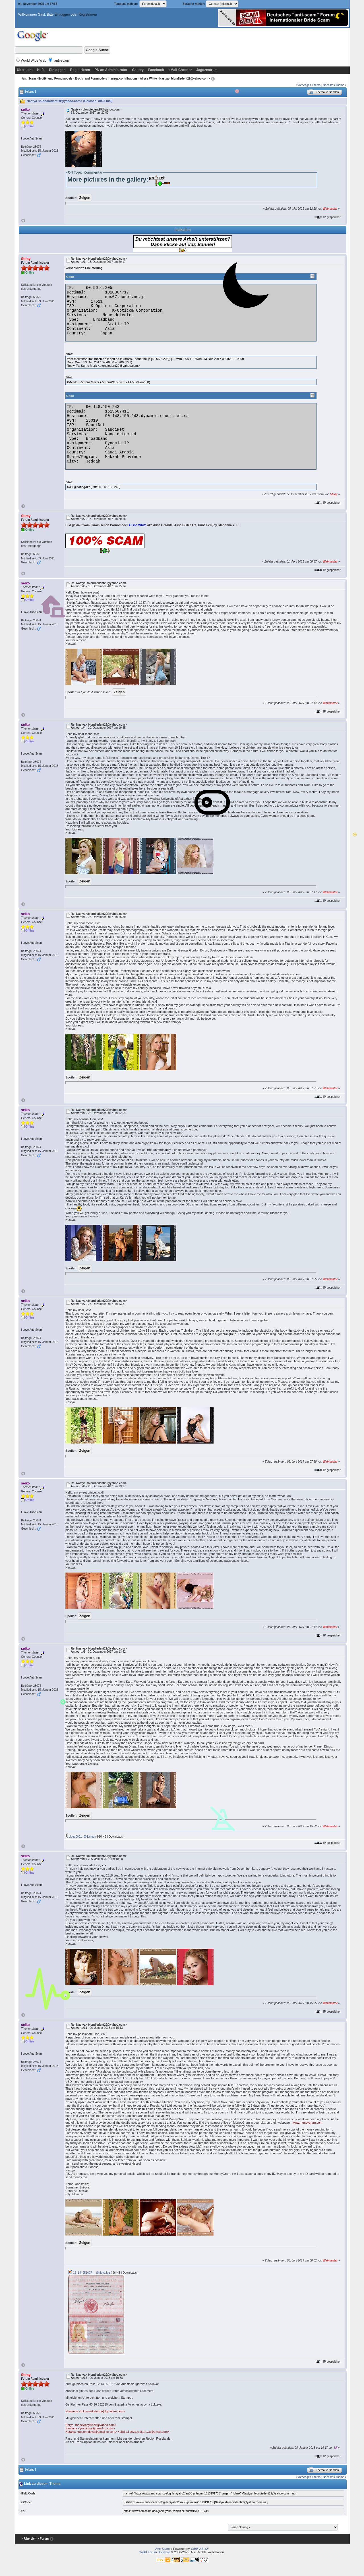 Image resolution: width=364 pixels, height=2576 pixels. What do you see at coordinates (355, 834) in the screenshot?
I see `fast forward media playback` at bounding box center [355, 834].